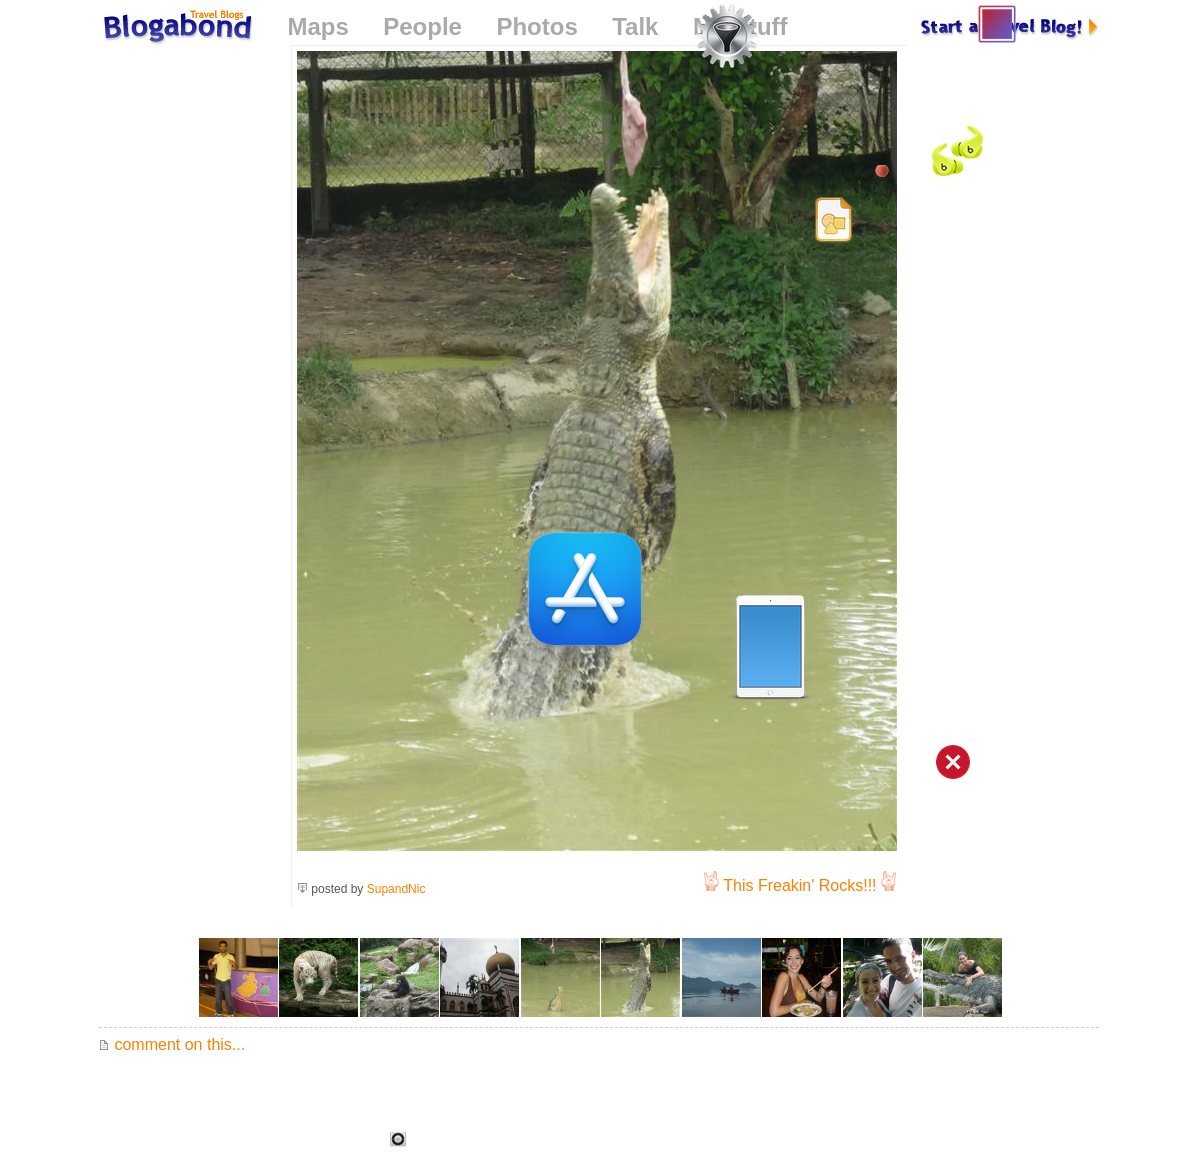 This screenshot has width=1198, height=1164. Describe the element at coordinates (727, 36) in the screenshot. I see `filter or sort media library content` at that location.